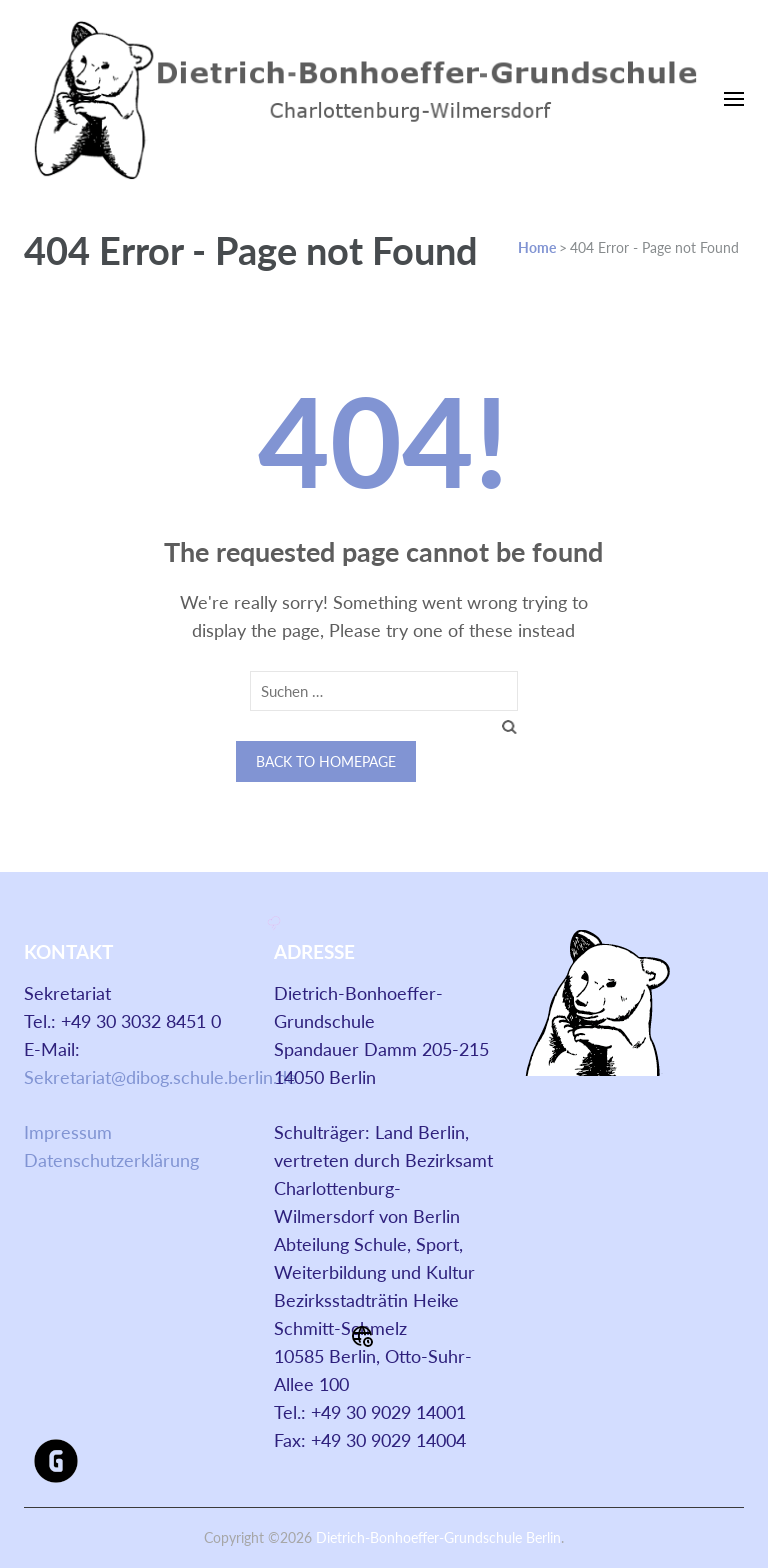  Describe the element at coordinates (362, 1336) in the screenshot. I see `set or change timezone preferences` at that location.